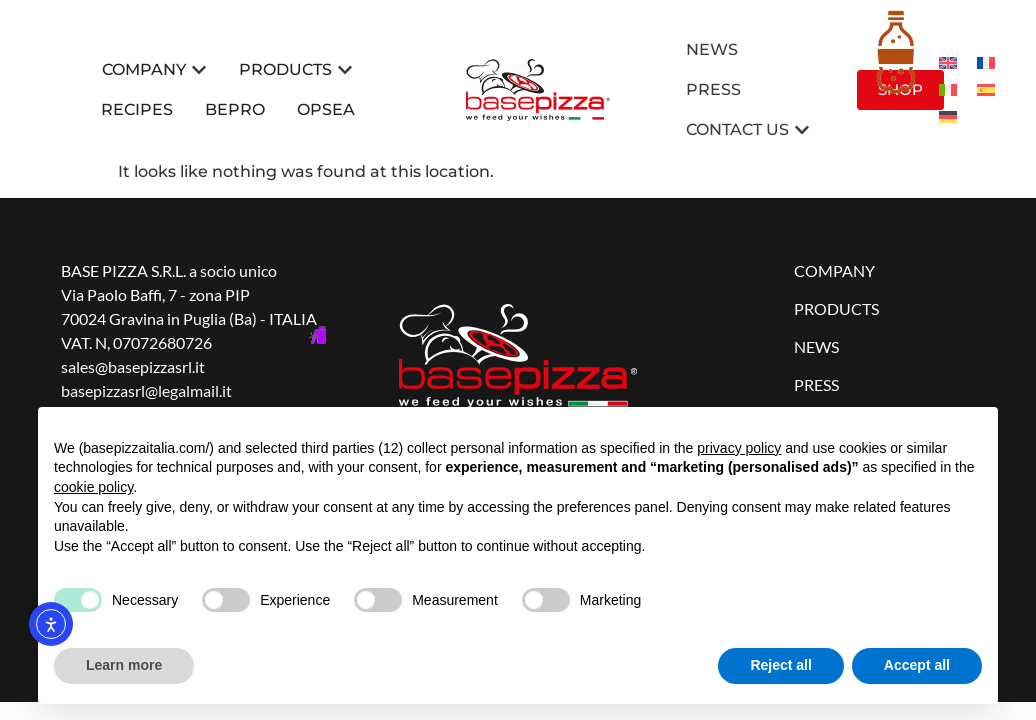 This screenshot has width=1036, height=720. I want to click on report an injury or health issue, so click(317, 335).